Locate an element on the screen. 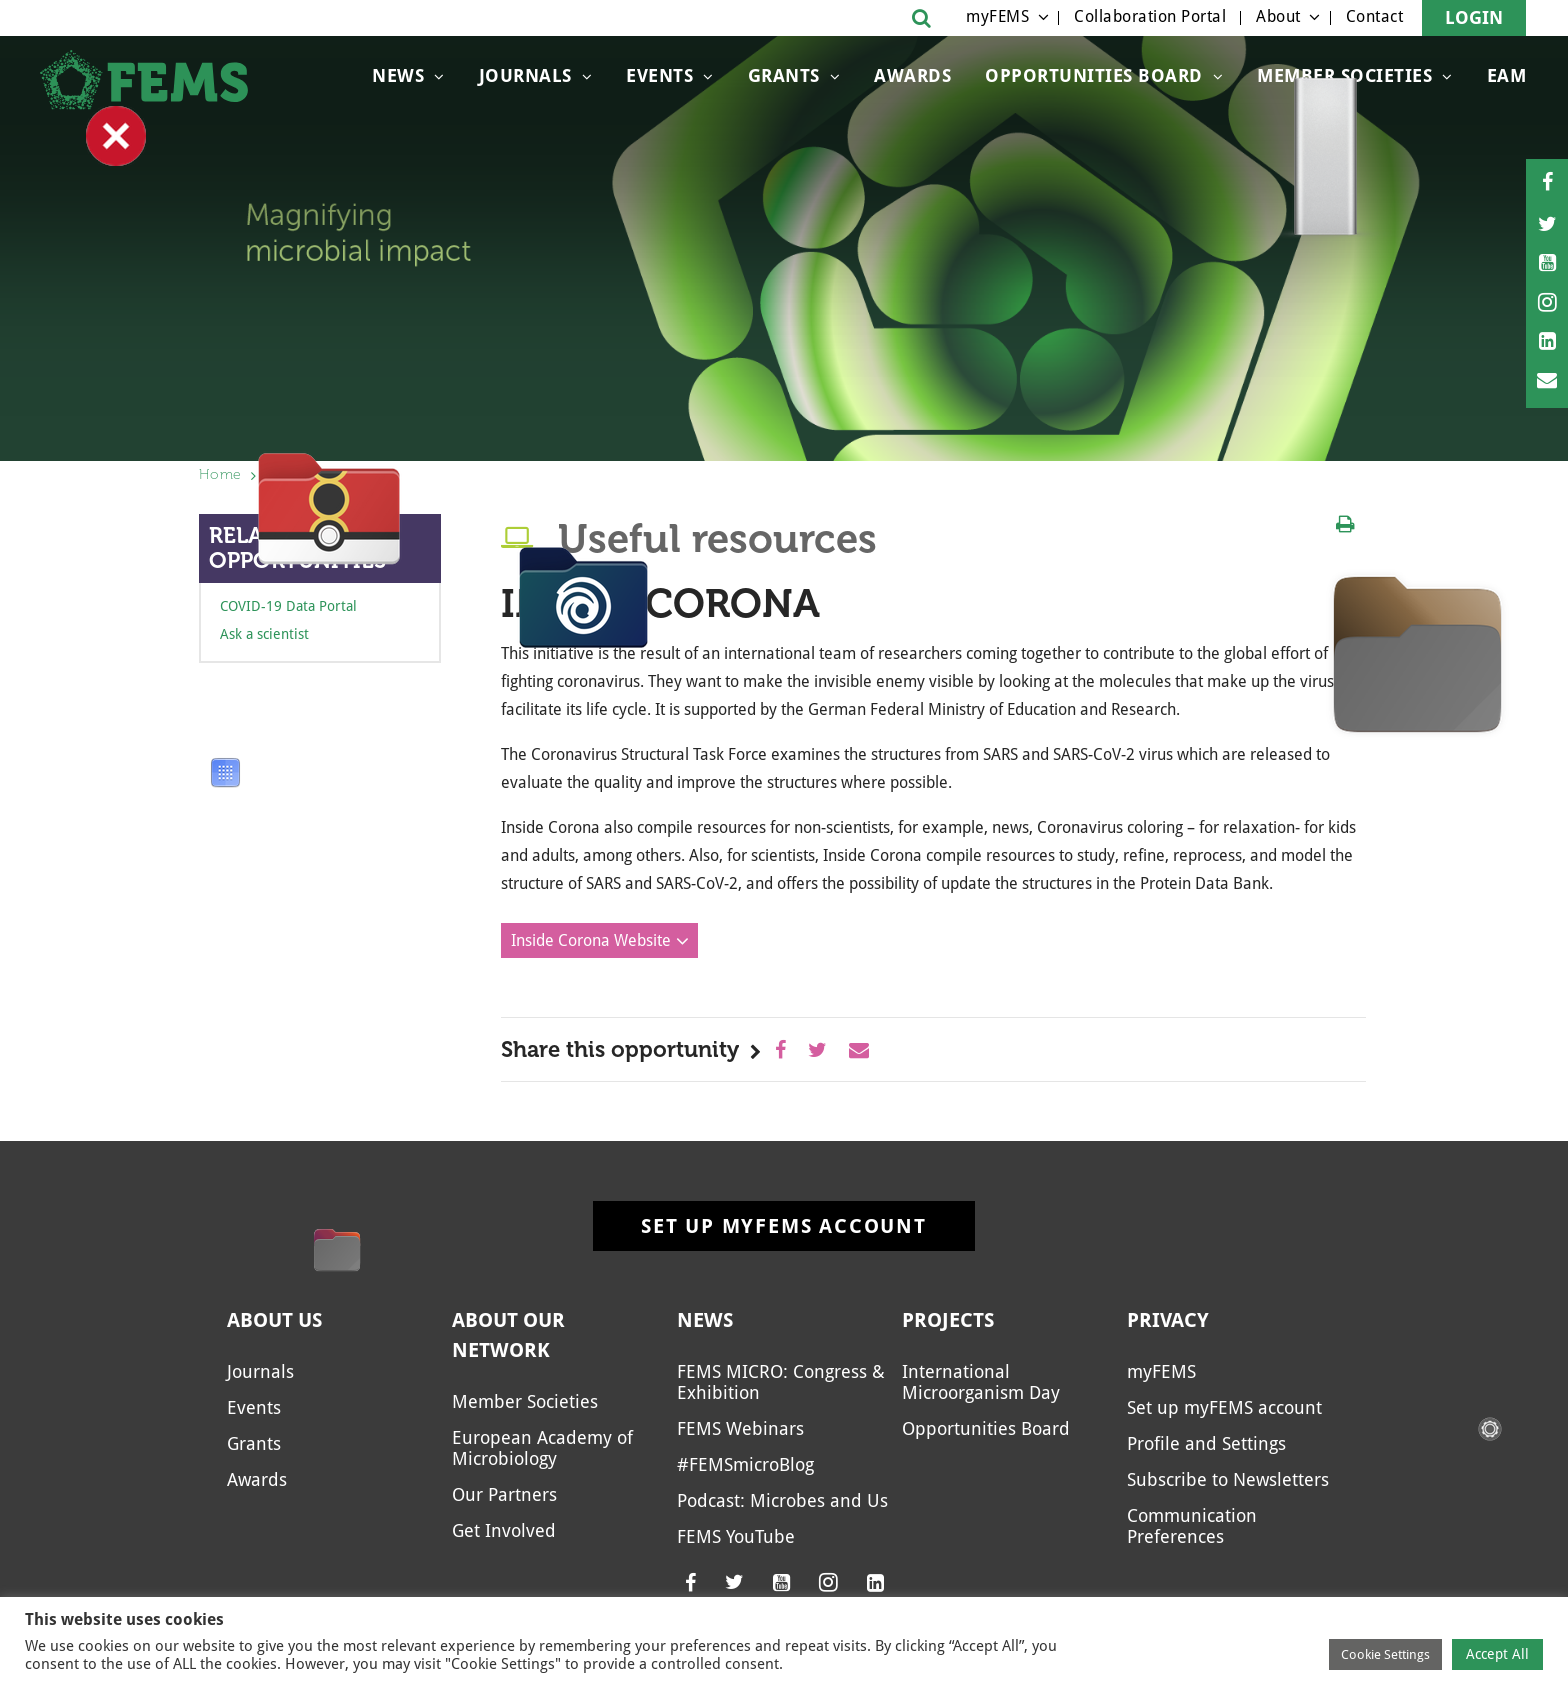 The image size is (1568, 1689). cancel or close the current action is located at coordinates (116, 136).